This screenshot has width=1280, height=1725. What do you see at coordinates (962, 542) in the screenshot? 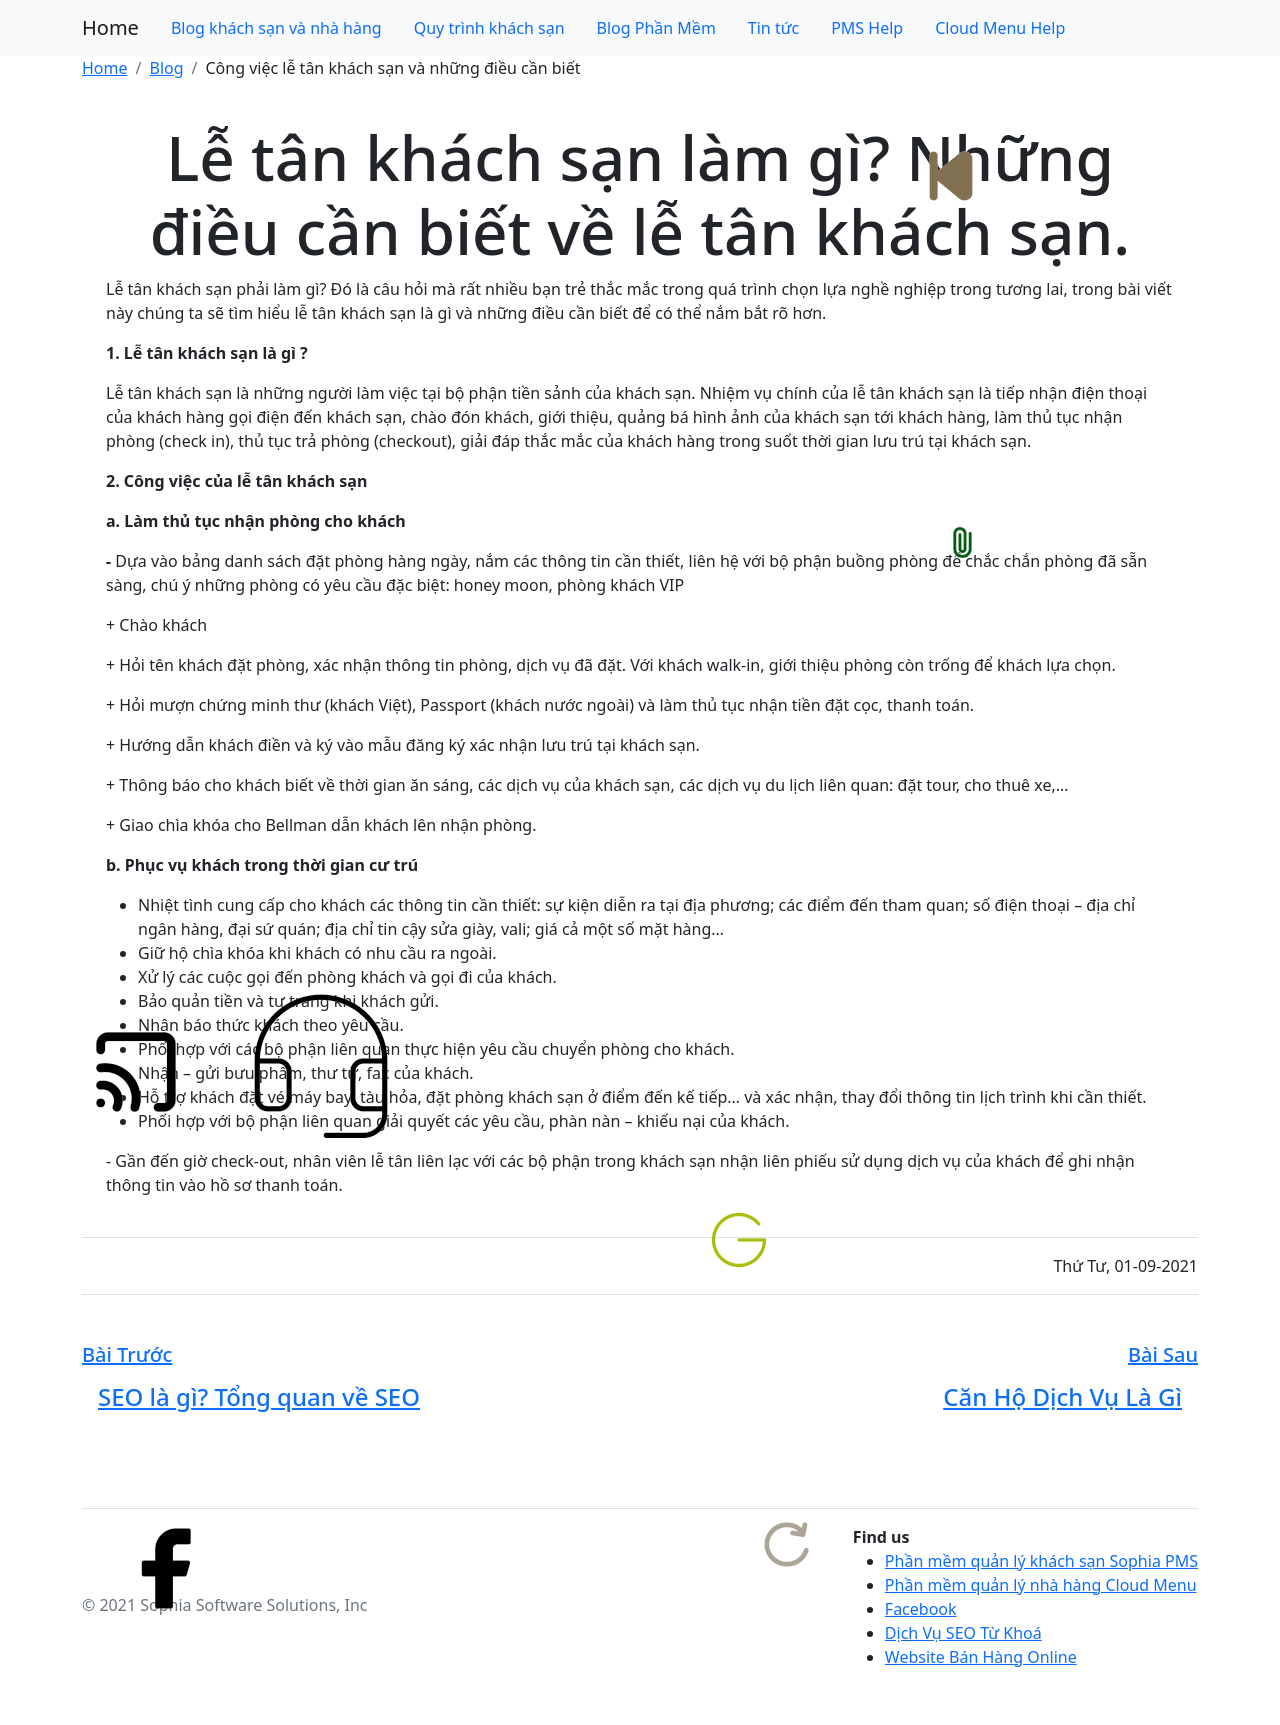
I see `attach a file to your message` at bounding box center [962, 542].